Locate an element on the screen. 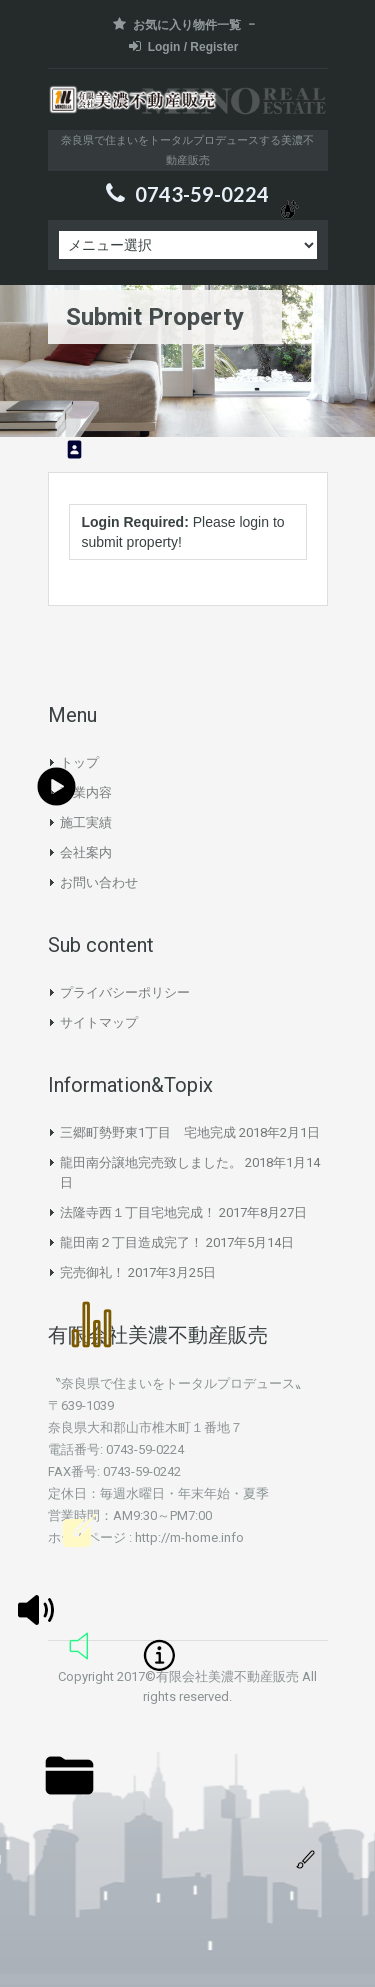  access drawing or painting tools is located at coordinates (305, 1859).